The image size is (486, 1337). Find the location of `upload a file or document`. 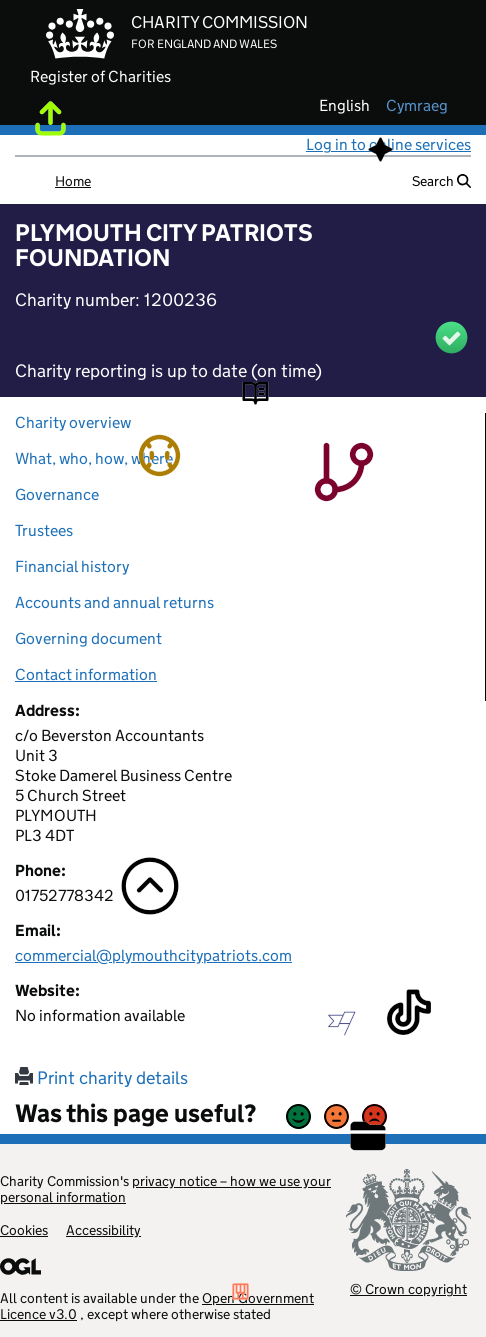

upload a file or document is located at coordinates (50, 118).